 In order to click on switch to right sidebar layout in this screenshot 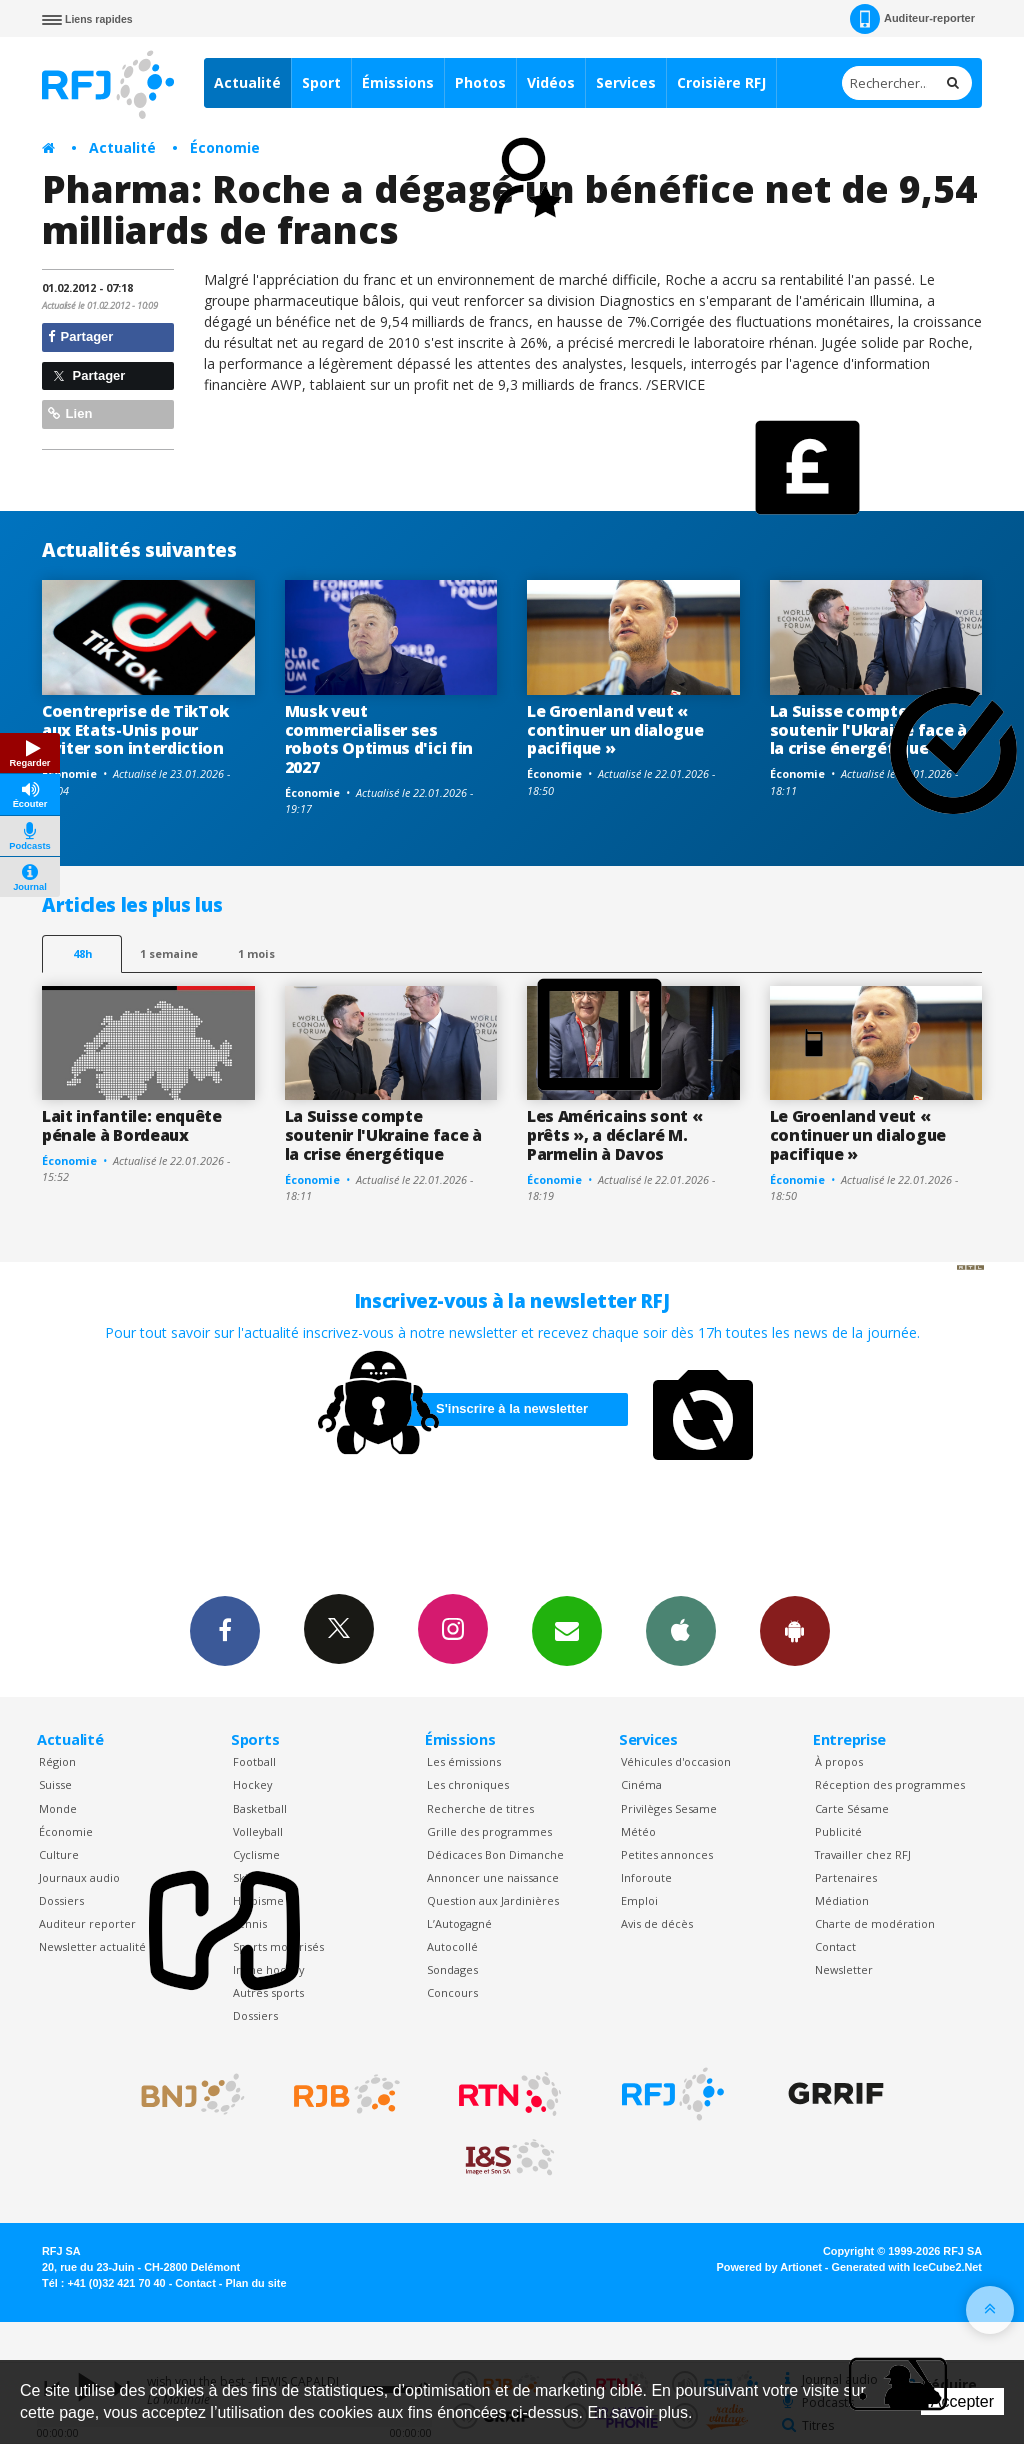, I will do `click(599, 1034)`.